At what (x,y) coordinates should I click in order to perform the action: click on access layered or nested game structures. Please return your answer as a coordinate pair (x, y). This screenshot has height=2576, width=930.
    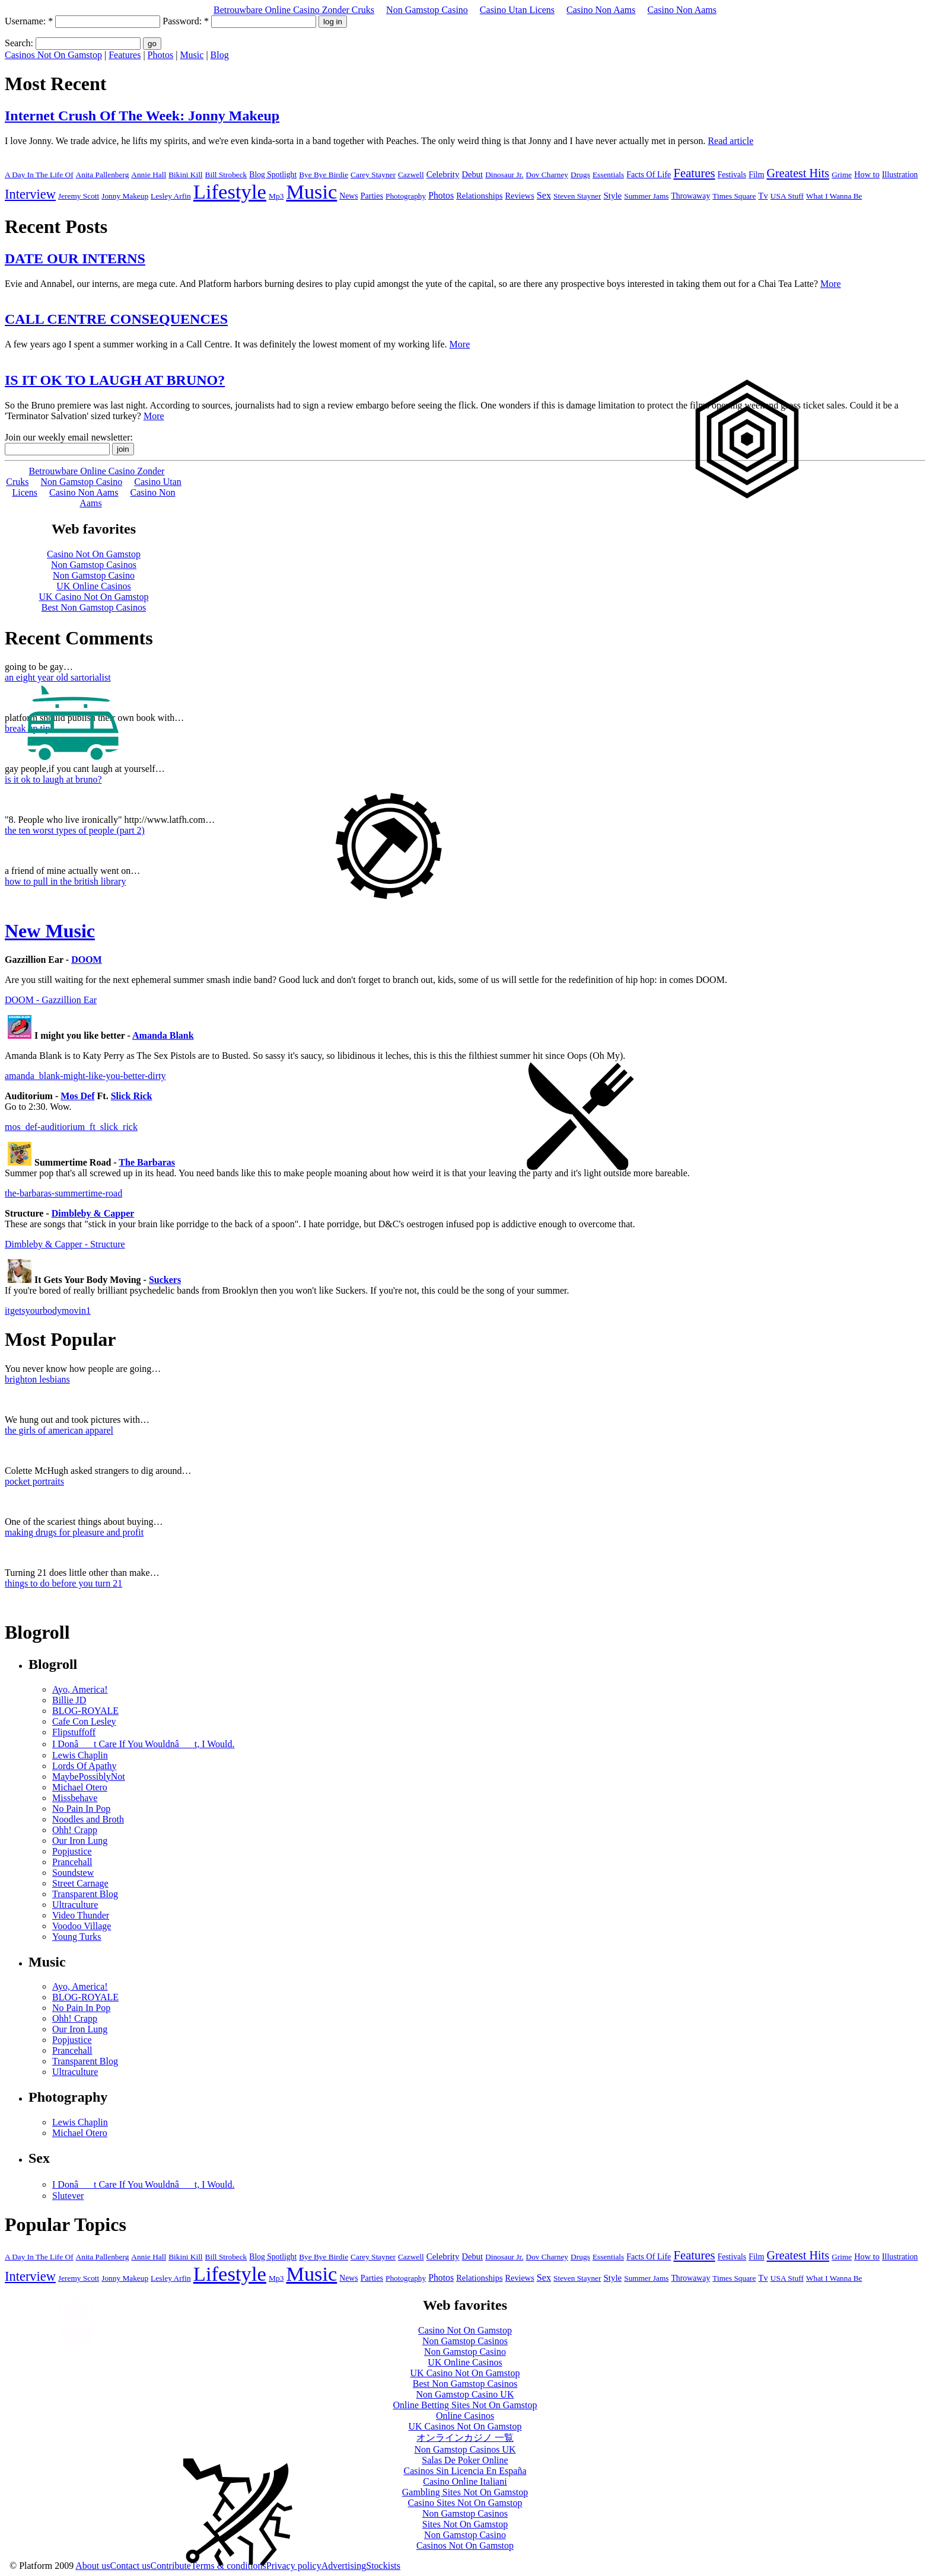
    Looking at the image, I should click on (747, 439).